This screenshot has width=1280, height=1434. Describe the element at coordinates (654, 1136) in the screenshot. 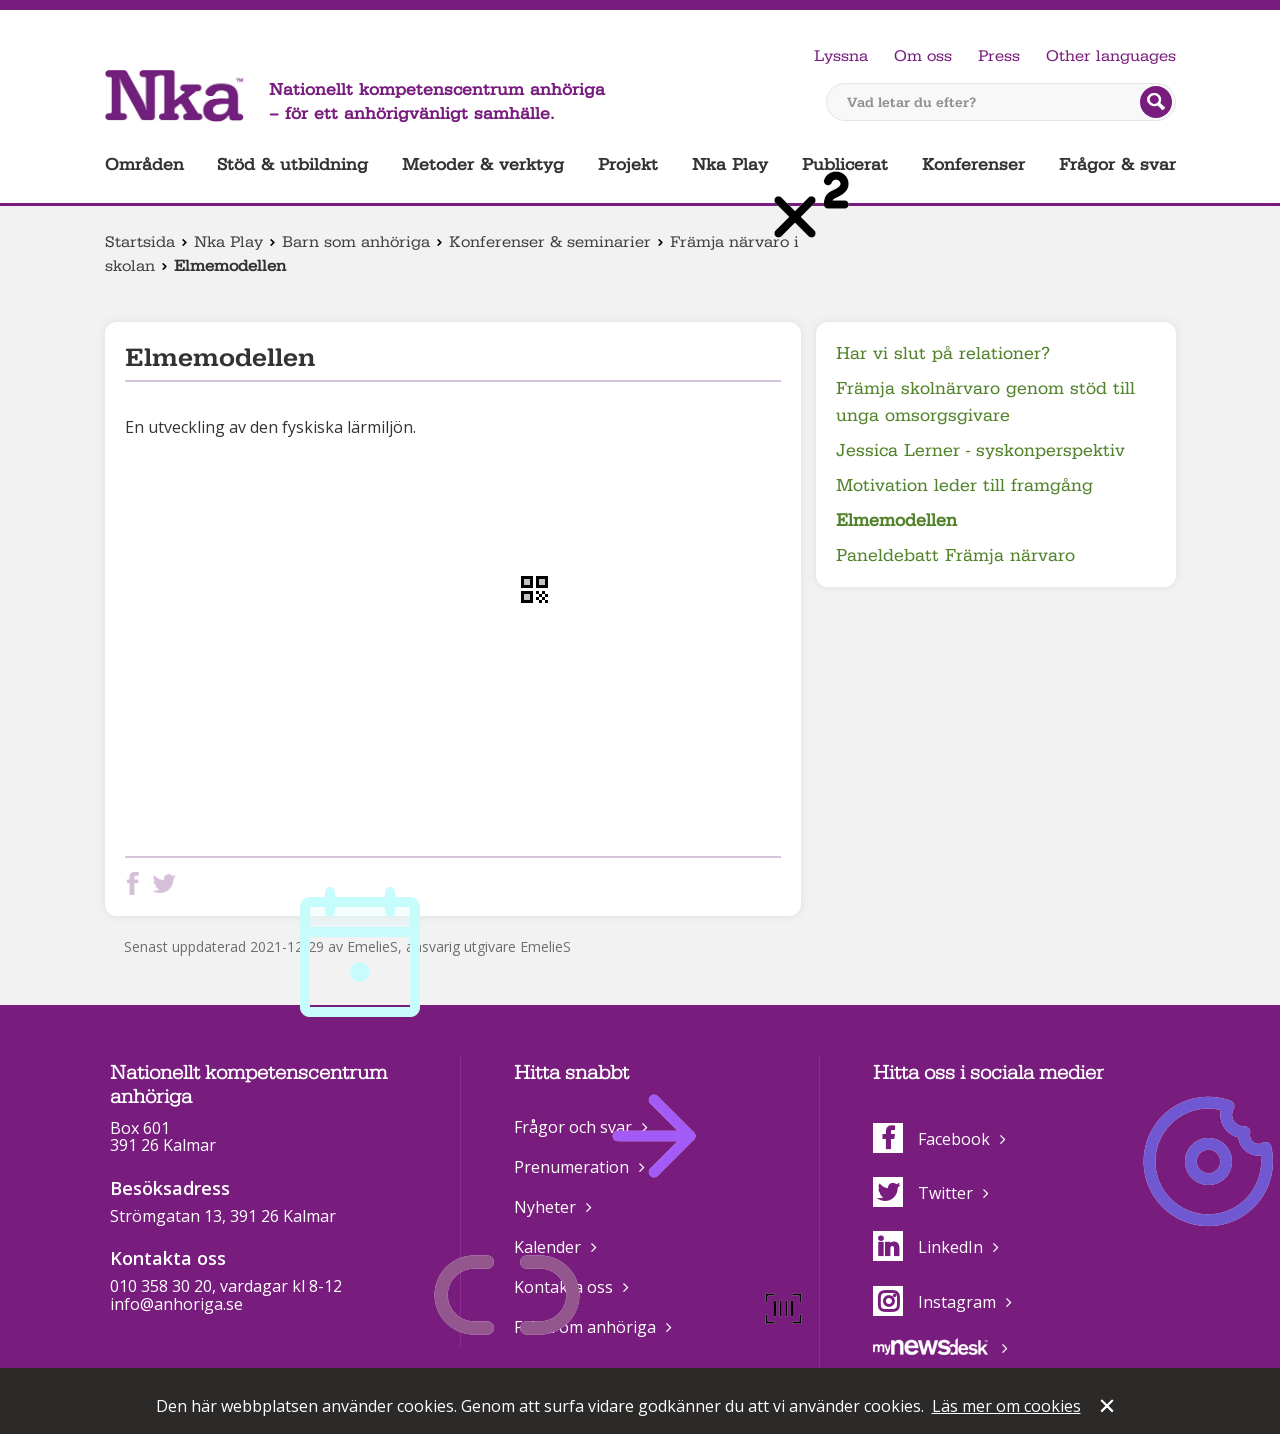

I see `navigate to the next item or screen` at that location.